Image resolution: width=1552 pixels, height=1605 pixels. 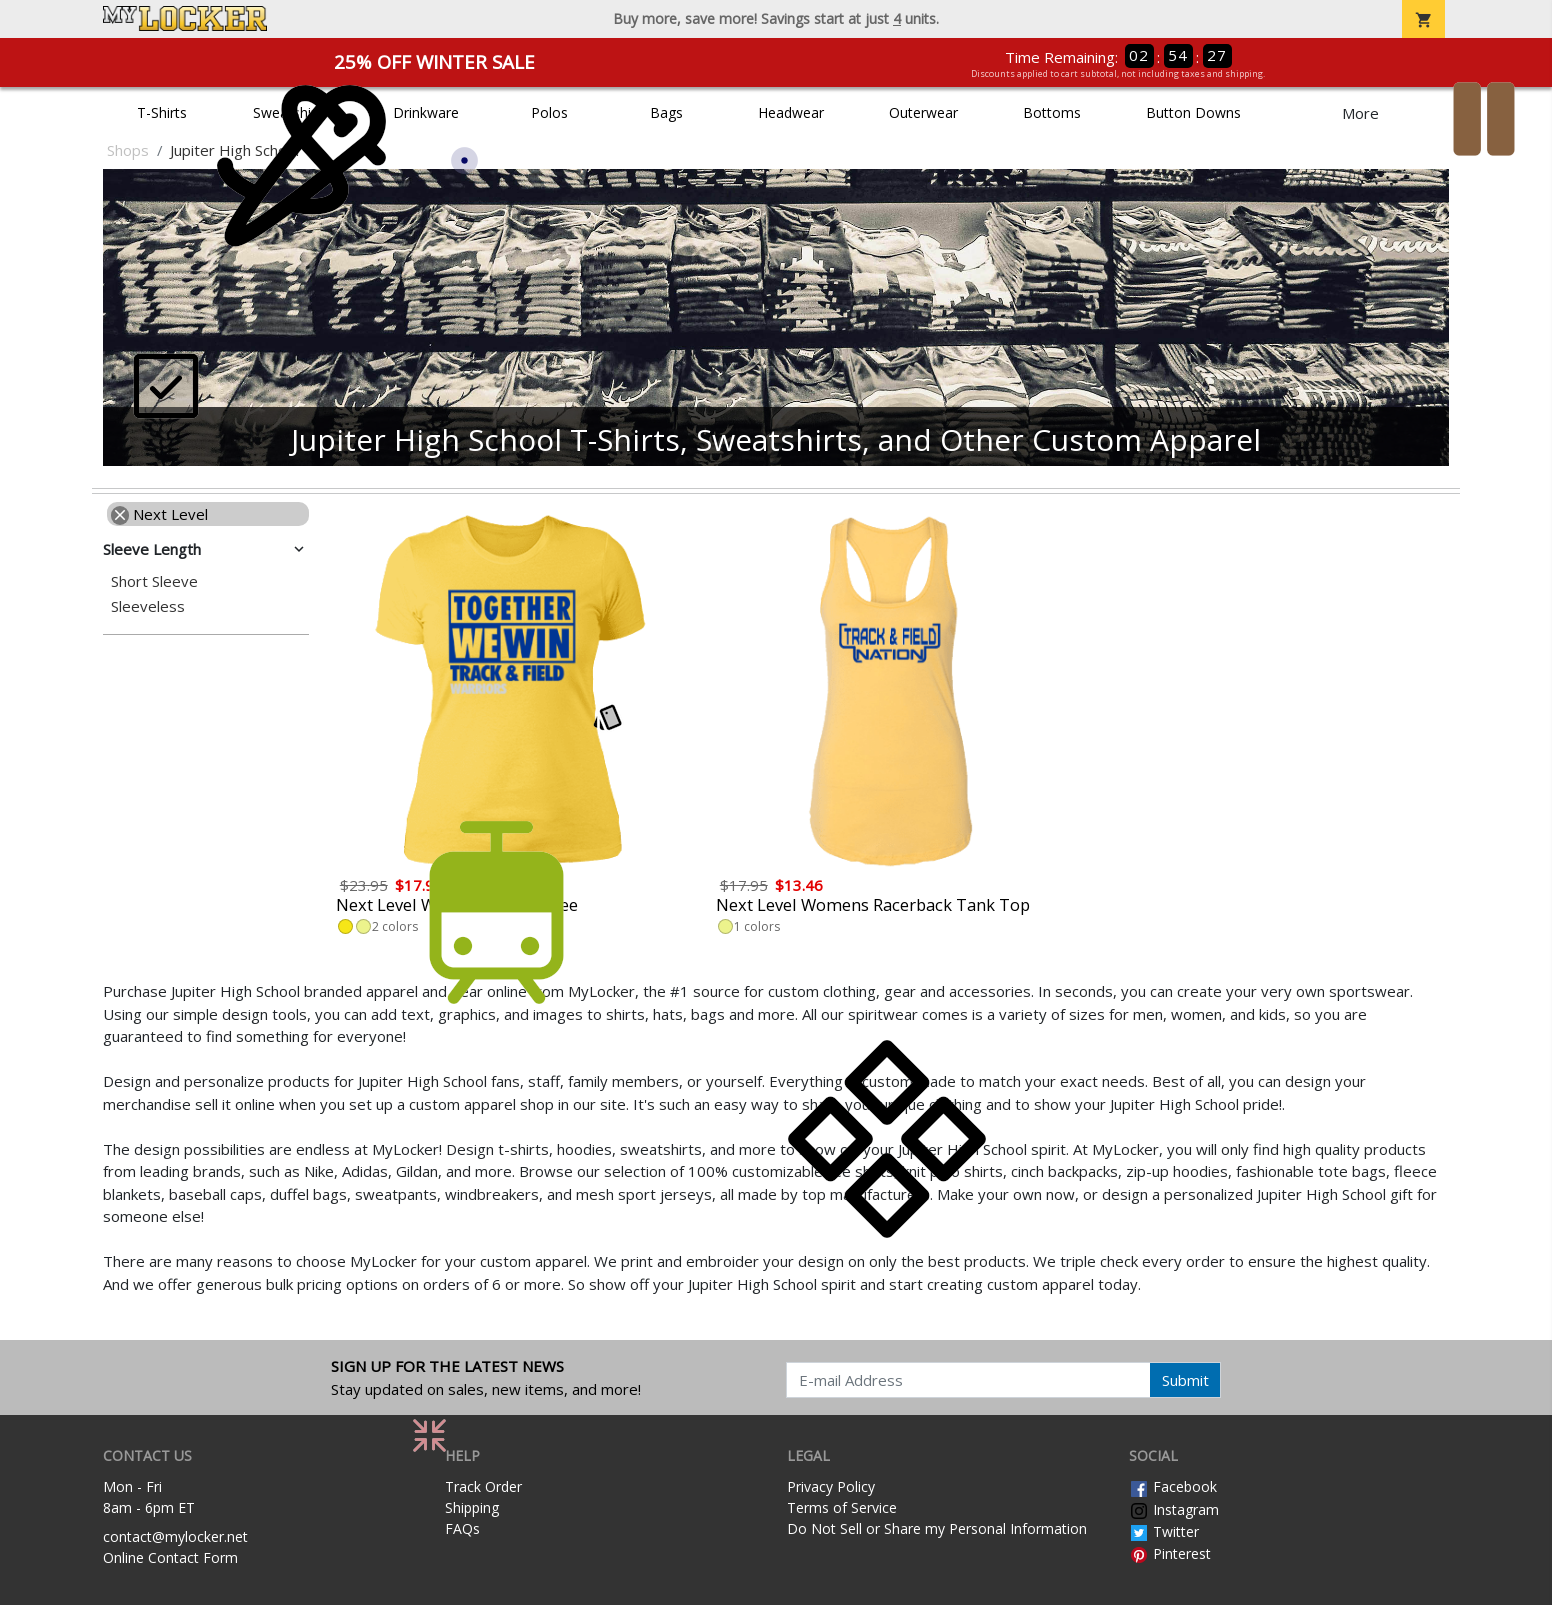 What do you see at coordinates (608, 717) in the screenshot?
I see `access style or theme options` at bounding box center [608, 717].